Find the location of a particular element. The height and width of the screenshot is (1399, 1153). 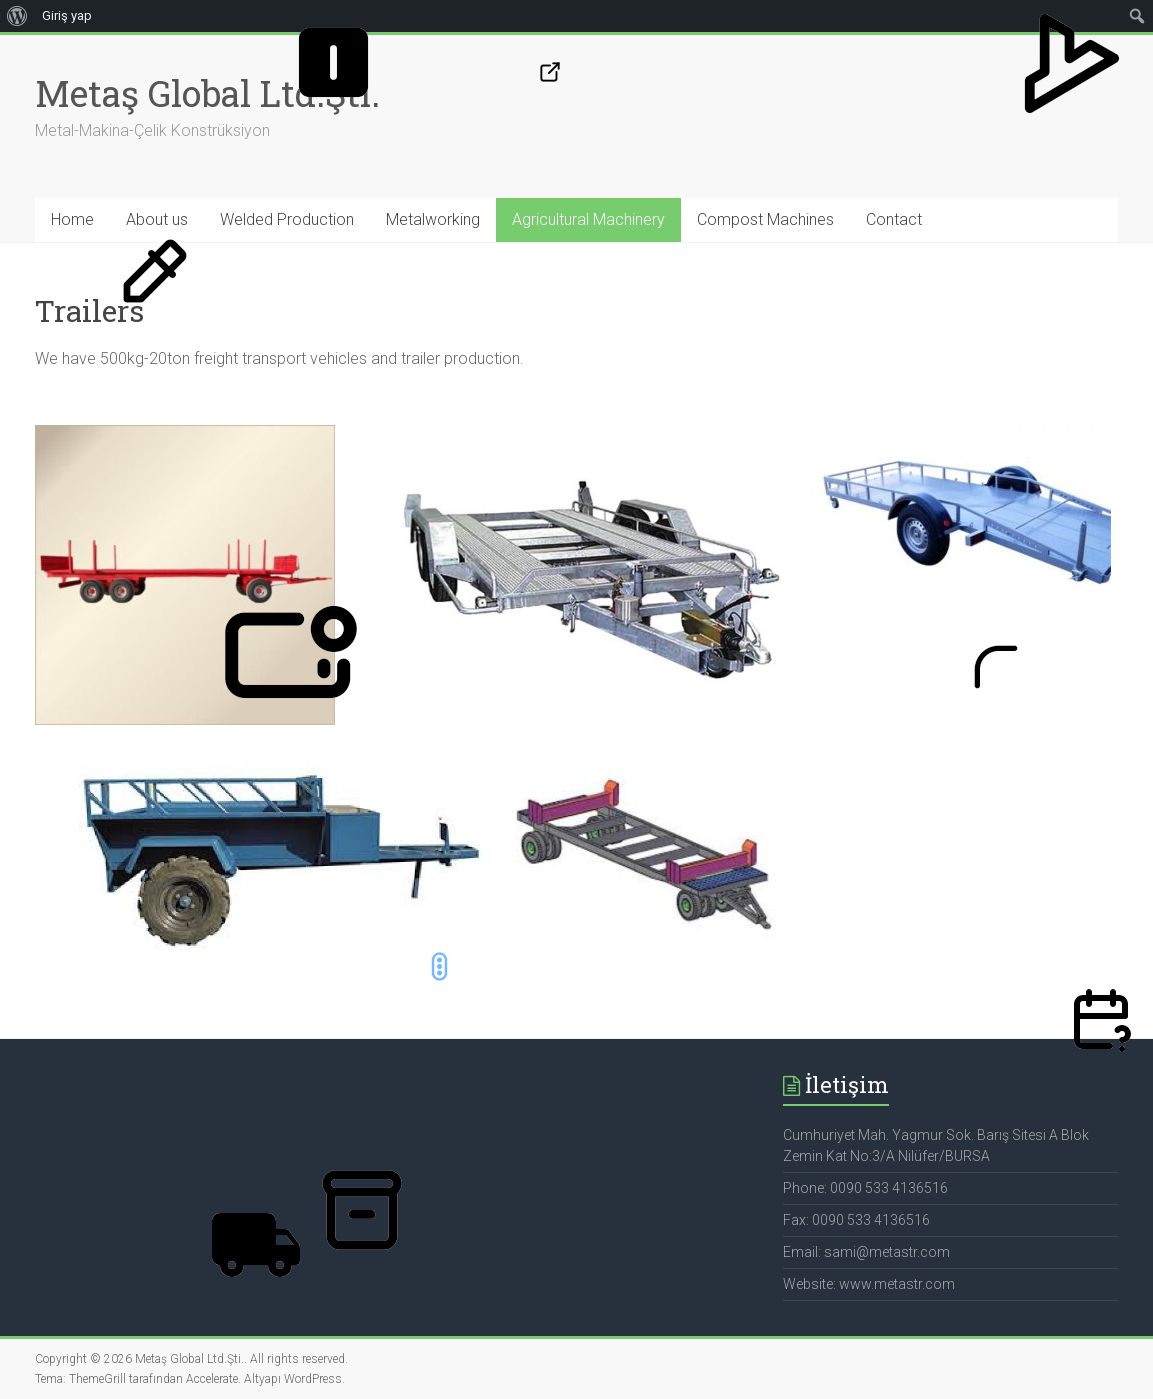

open link in a new tab or window is located at coordinates (550, 72).